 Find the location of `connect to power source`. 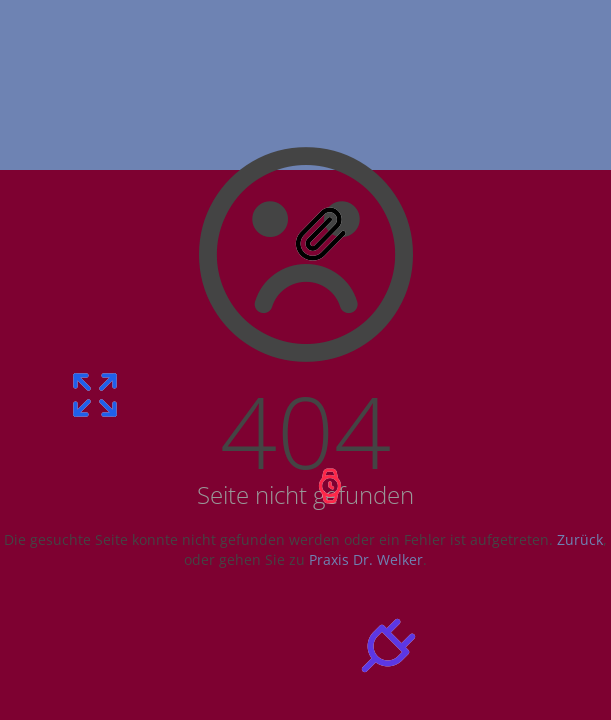

connect to power source is located at coordinates (388, 645).